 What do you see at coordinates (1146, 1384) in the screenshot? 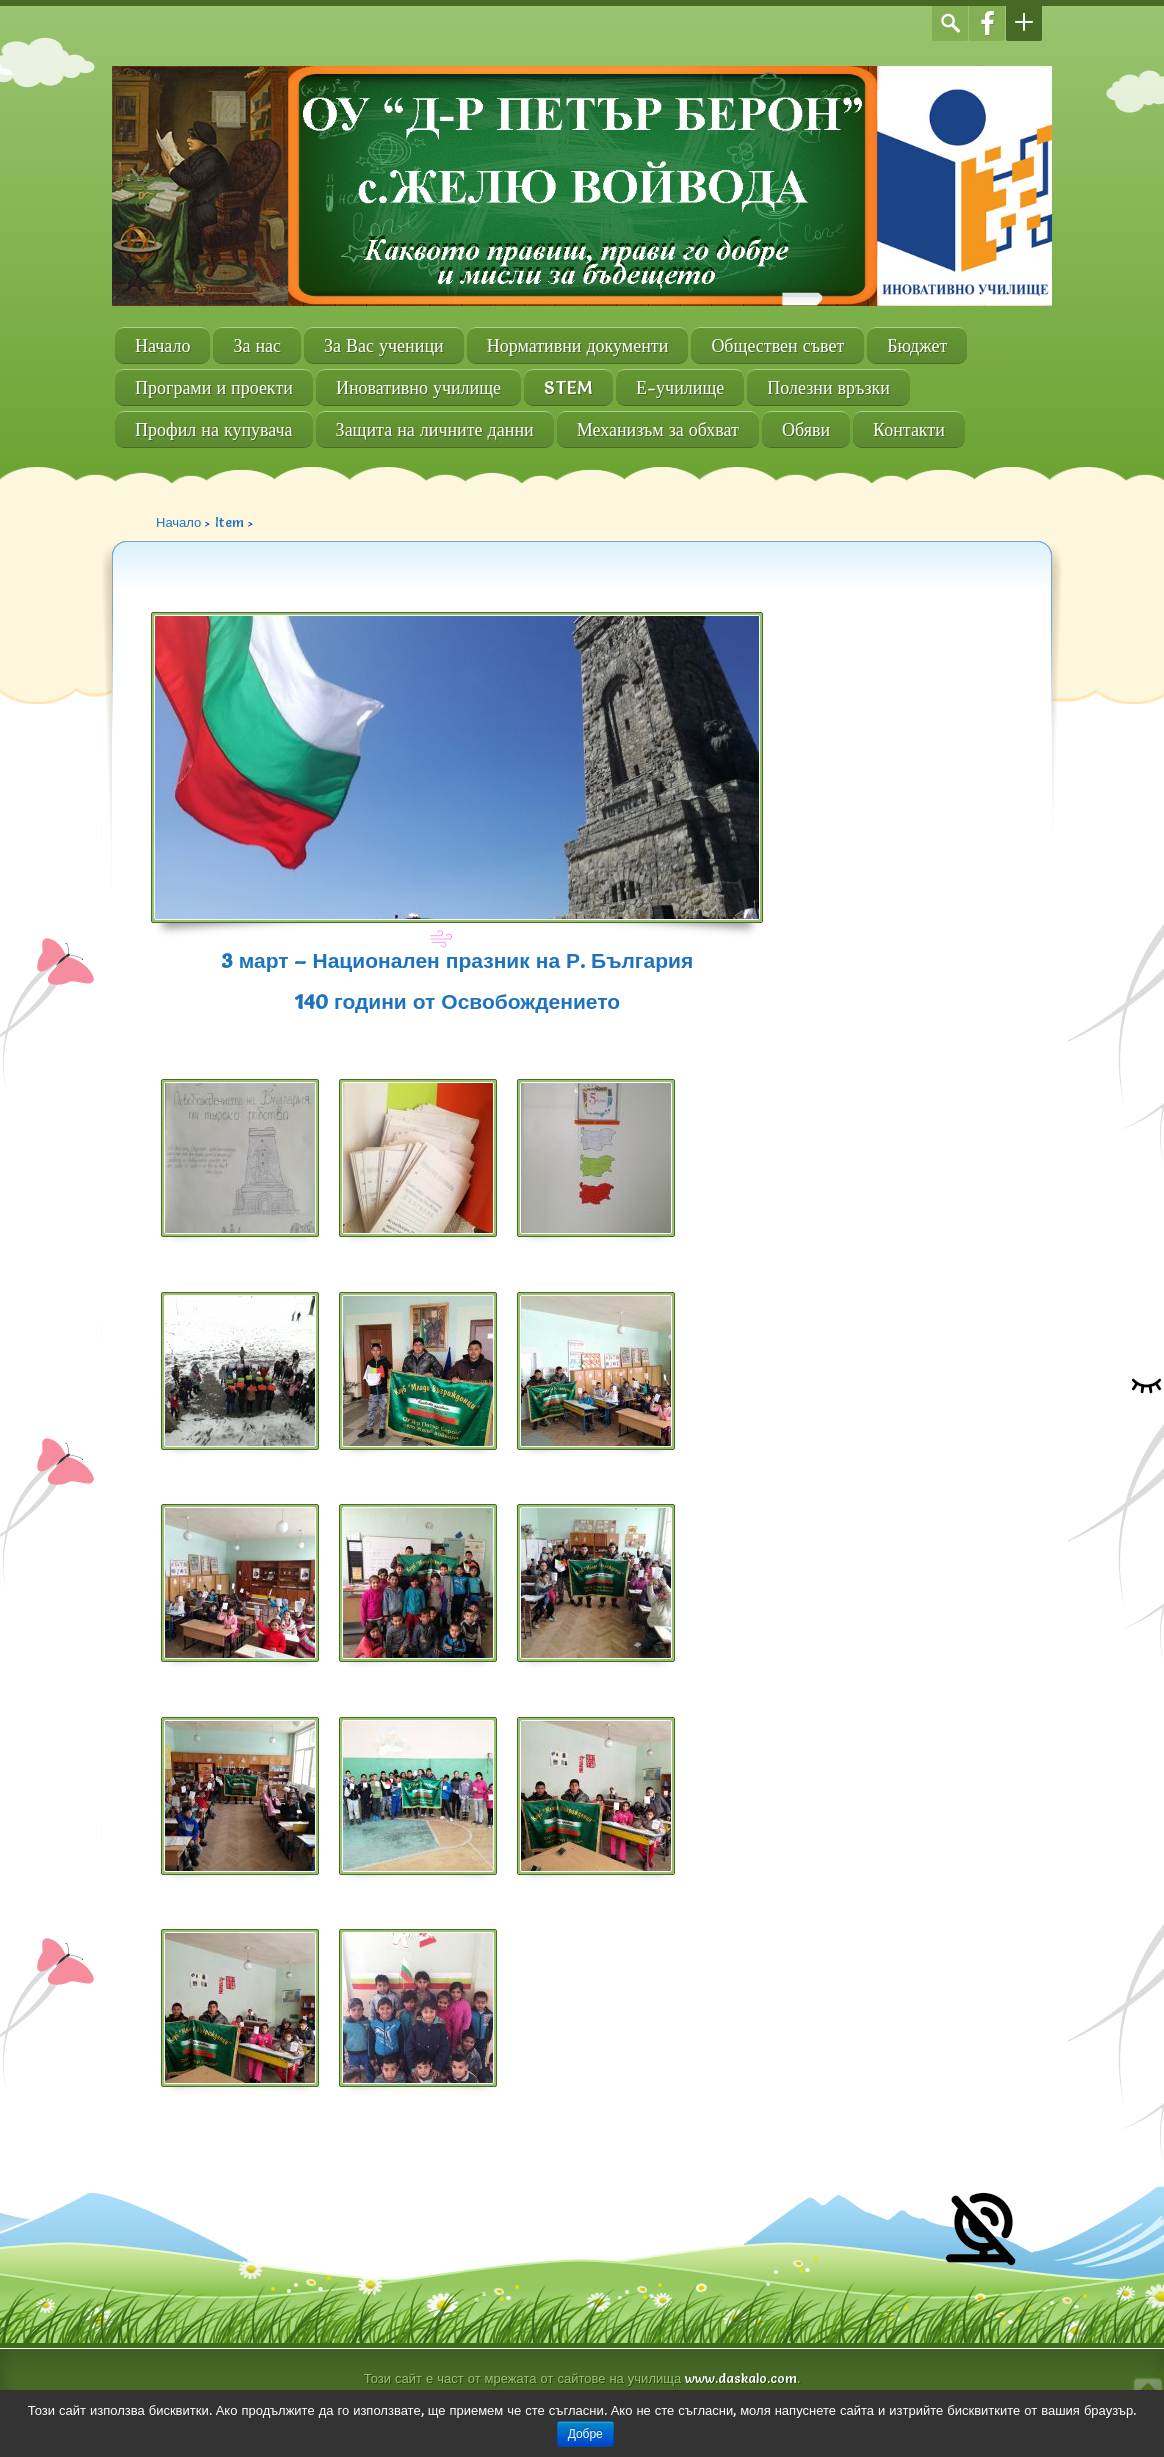
I see `hide password or sensitive content` at bounding box center [1146, 1384].